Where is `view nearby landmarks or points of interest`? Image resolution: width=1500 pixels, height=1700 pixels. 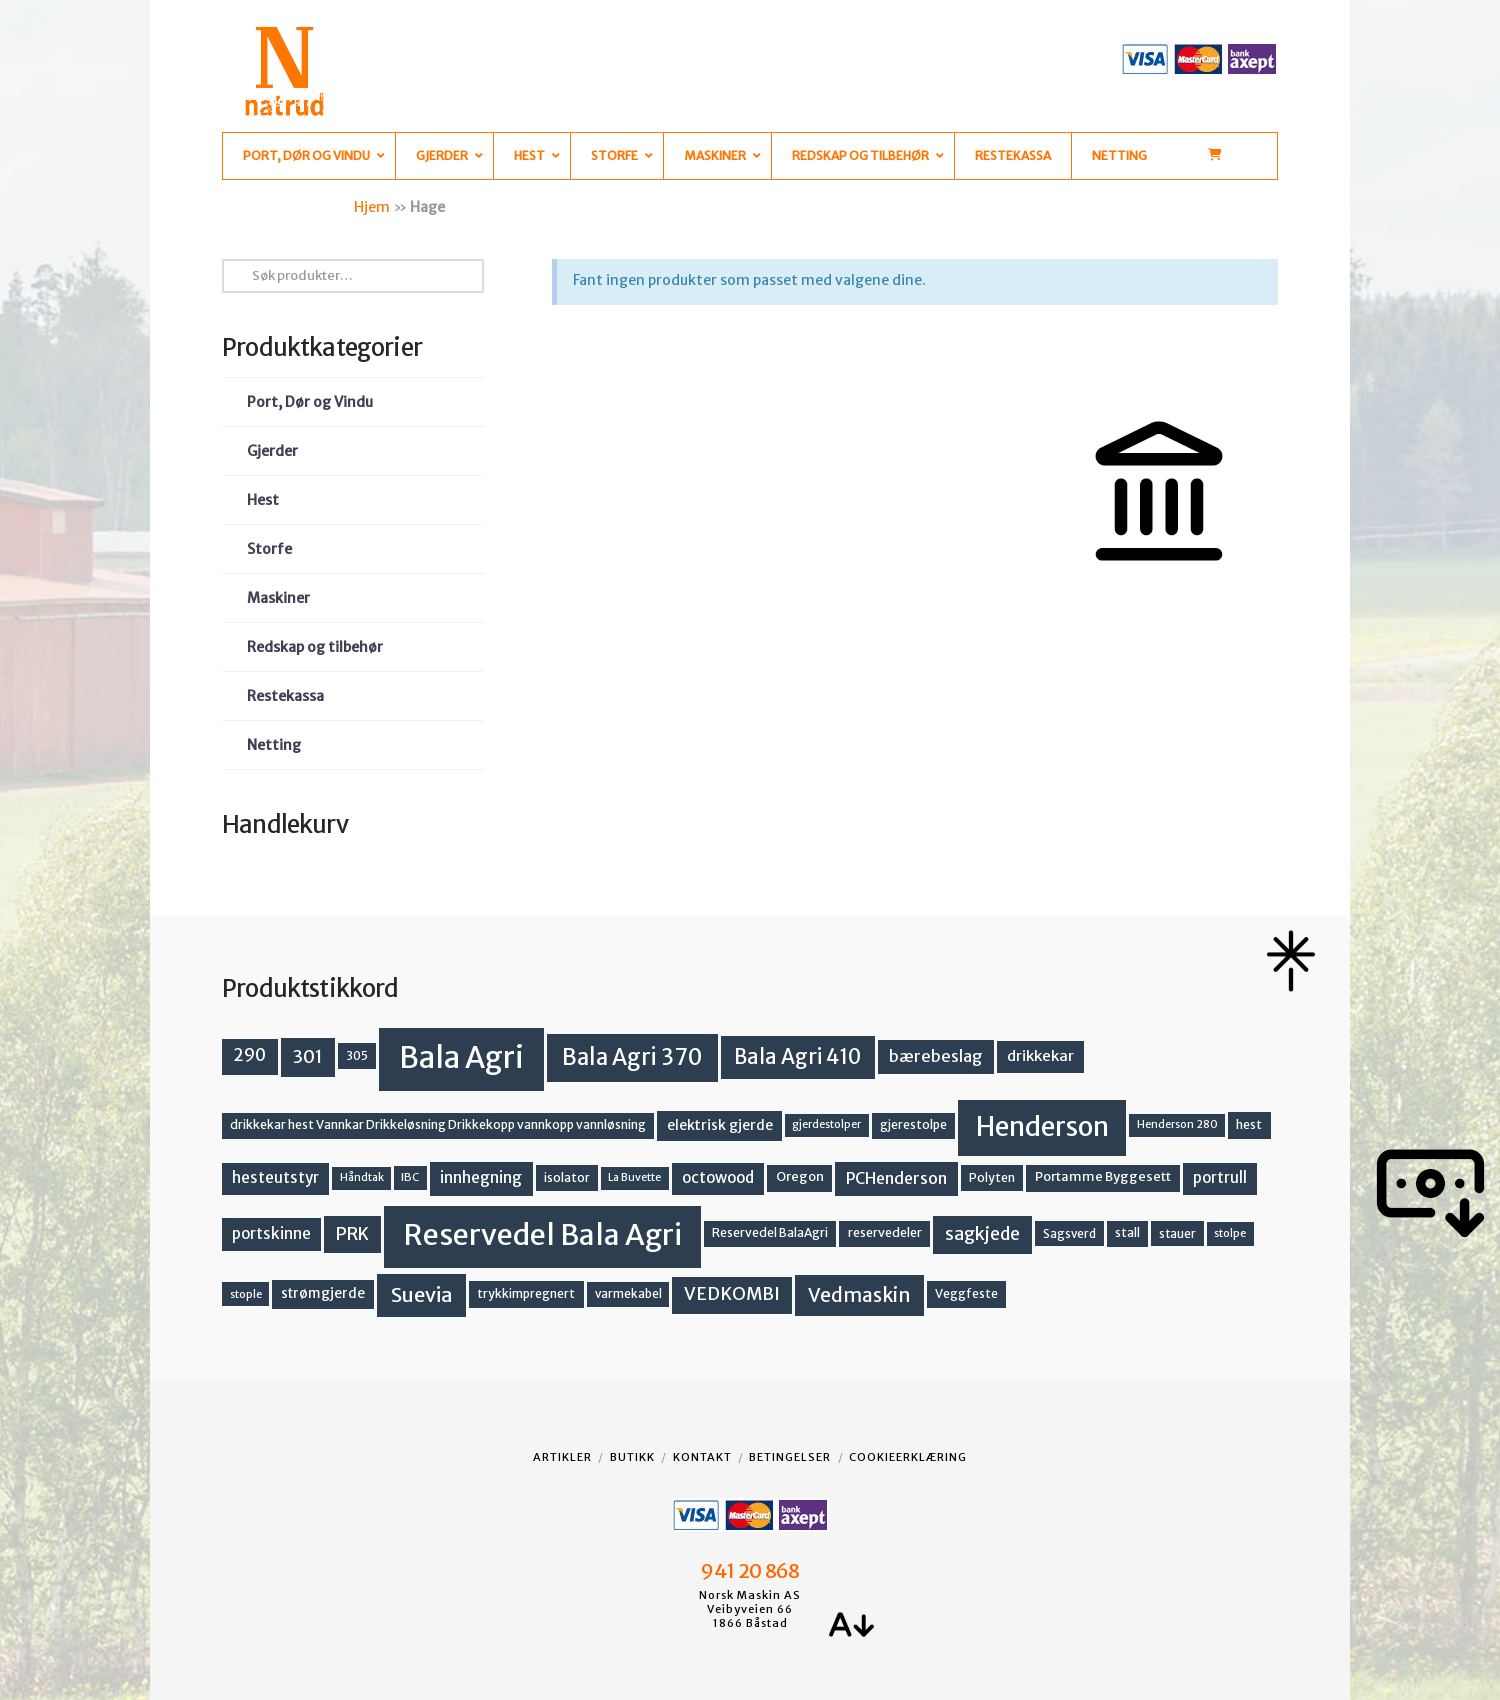
view nearby landmarks or points of interest is located at coordinates (1159, 491).